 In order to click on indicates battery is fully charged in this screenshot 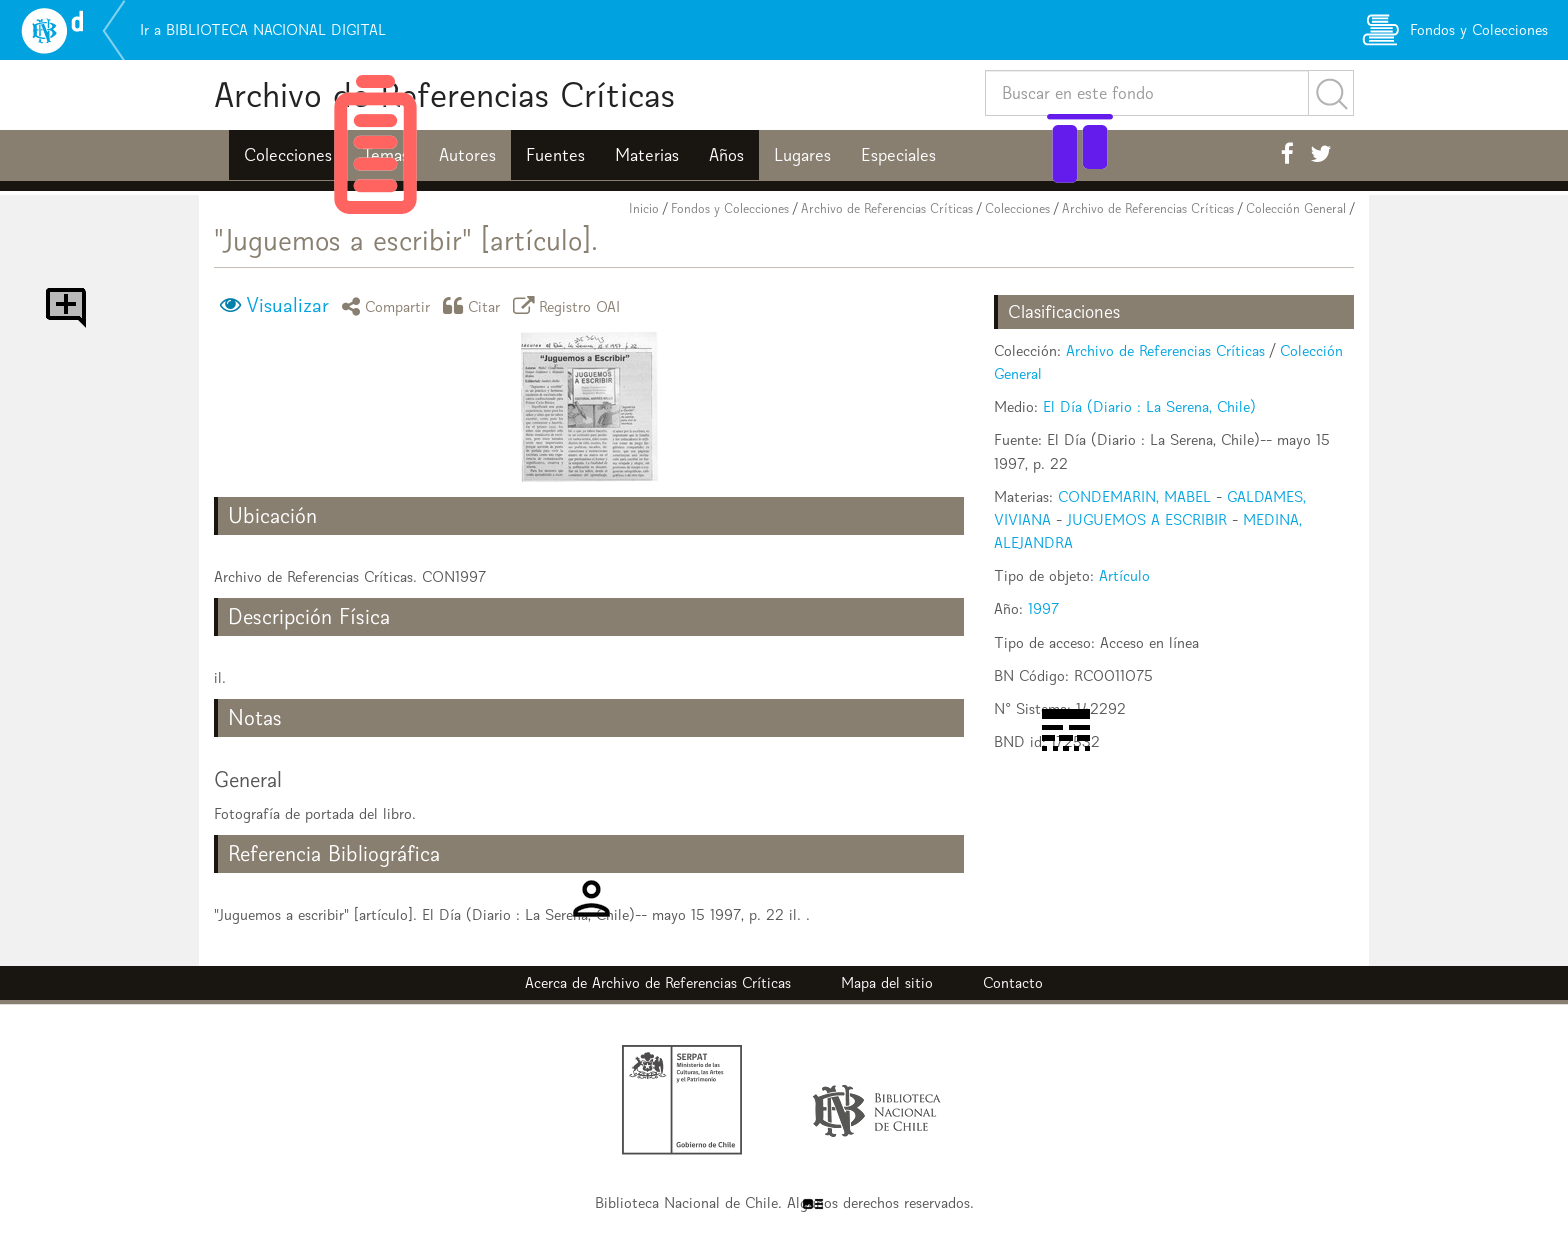, I will do `click(375, 144)`.